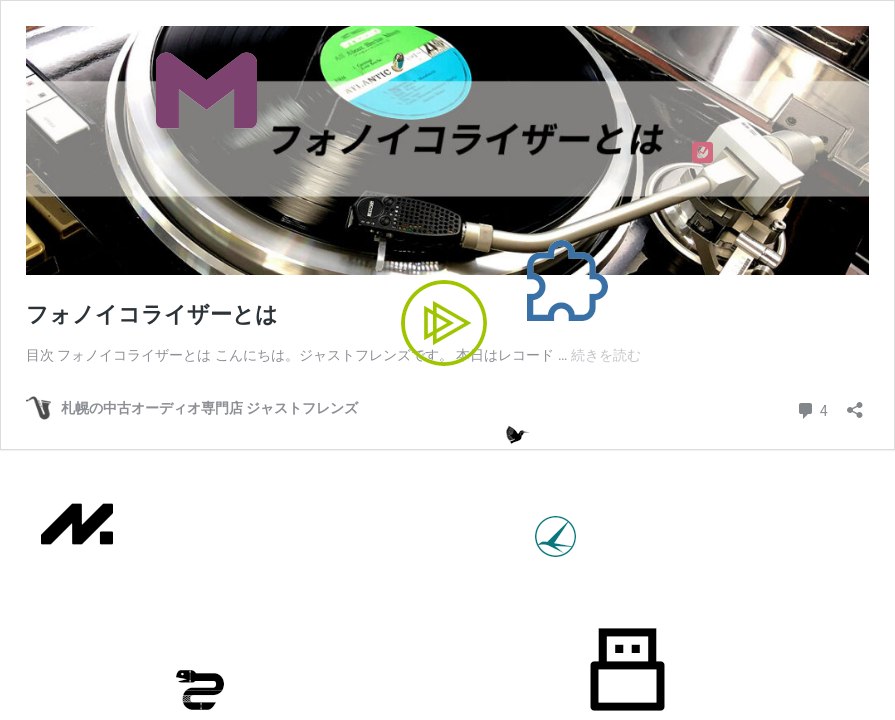  What do you see at coordinates (518, 435) in the screenshot?
I see `LaTeX typesetting system logo` at bounding box center [518, 435].